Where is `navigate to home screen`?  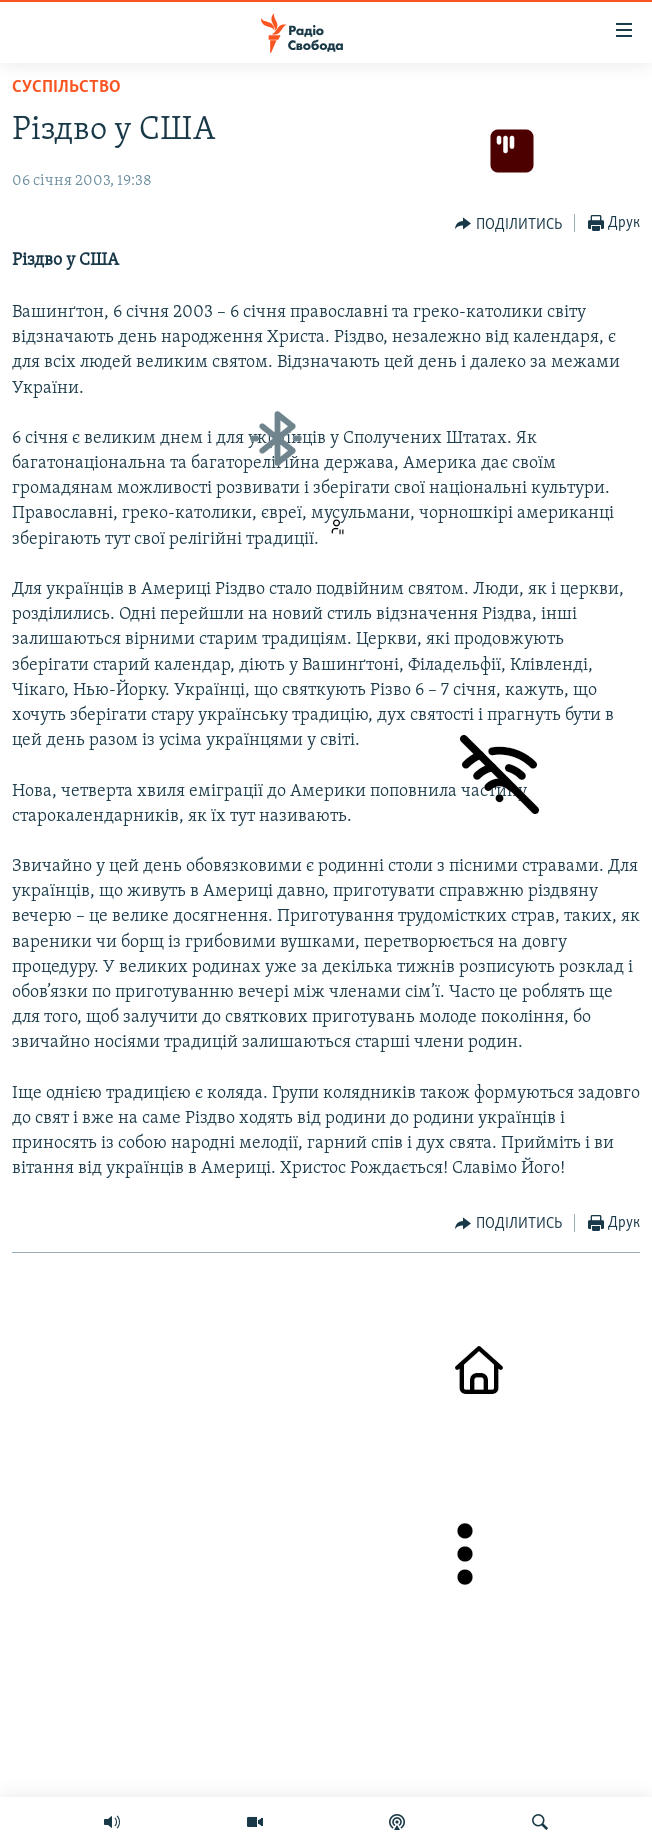
navigate to home screen is located at coordinates (479, 1370).